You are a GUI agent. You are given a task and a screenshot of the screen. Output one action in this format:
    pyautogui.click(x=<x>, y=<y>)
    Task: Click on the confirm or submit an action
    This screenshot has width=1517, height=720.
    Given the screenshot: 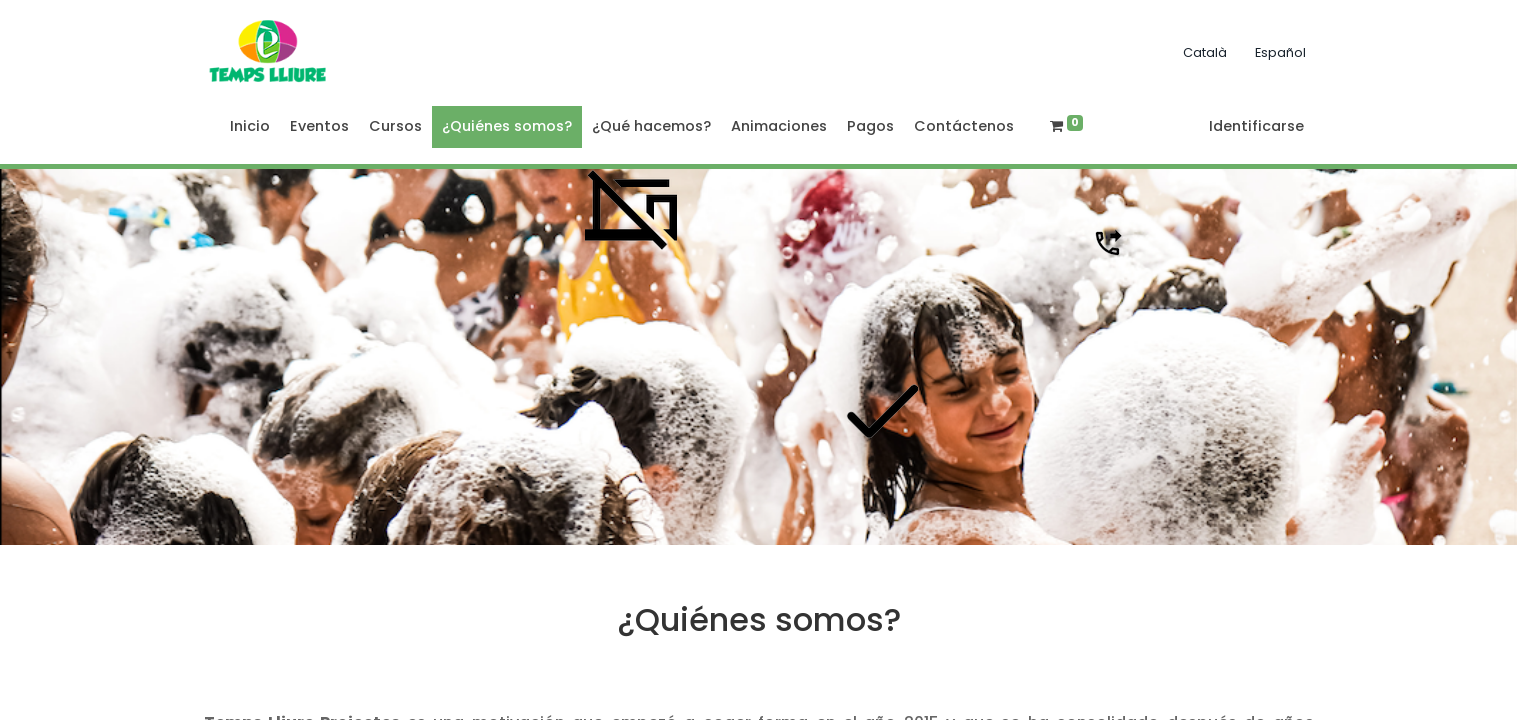 What is the action you would take?
    pyautogui.click(x=882, y=410)
    